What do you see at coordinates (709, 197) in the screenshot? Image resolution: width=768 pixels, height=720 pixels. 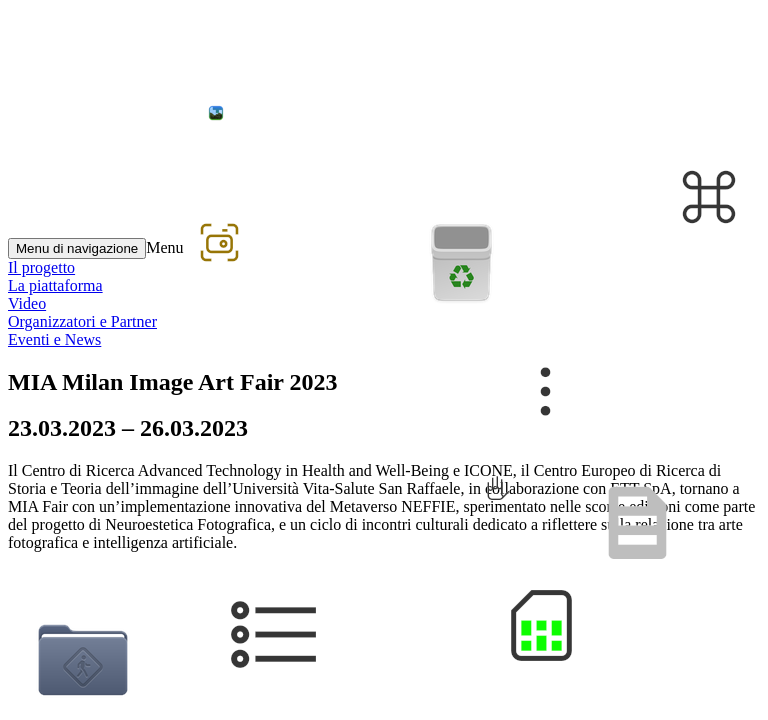 I see `command key symbol on mac keyboards` at bounding box center [709, 197].